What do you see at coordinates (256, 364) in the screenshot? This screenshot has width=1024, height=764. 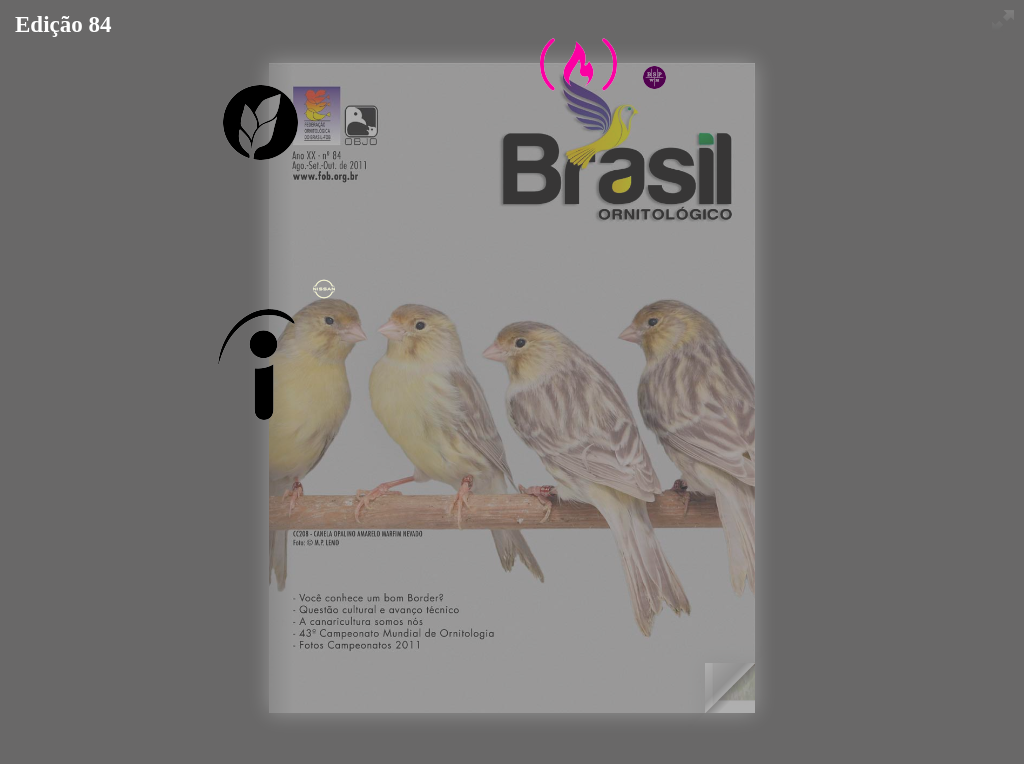 I see `open the Indeed job search app` at bounding box center [256, 364].